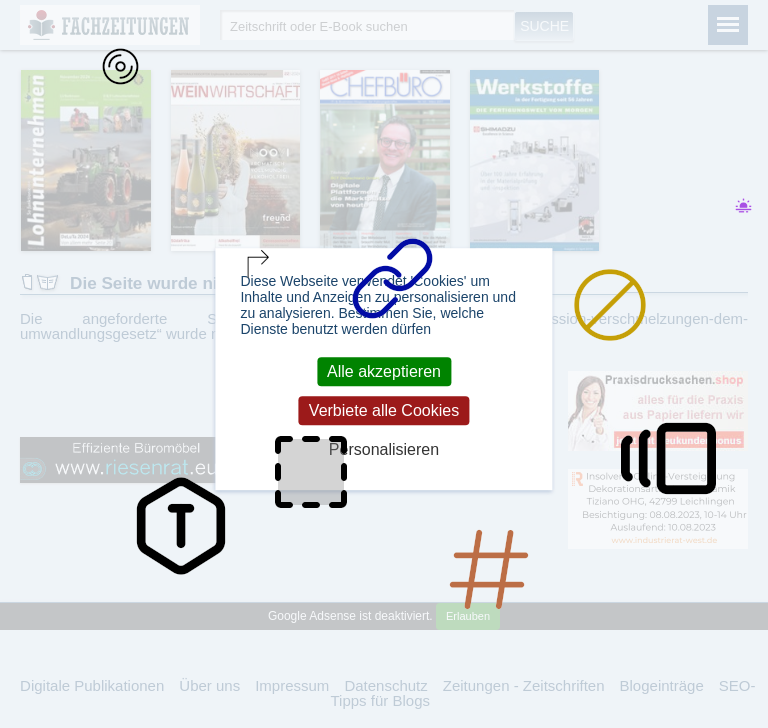 The width and height of the screenshot is (768, 728). What do you see at coordinates (489, 570) in the screenshot?
I see `view or browse hashtags` at bounding box center [489, 570].